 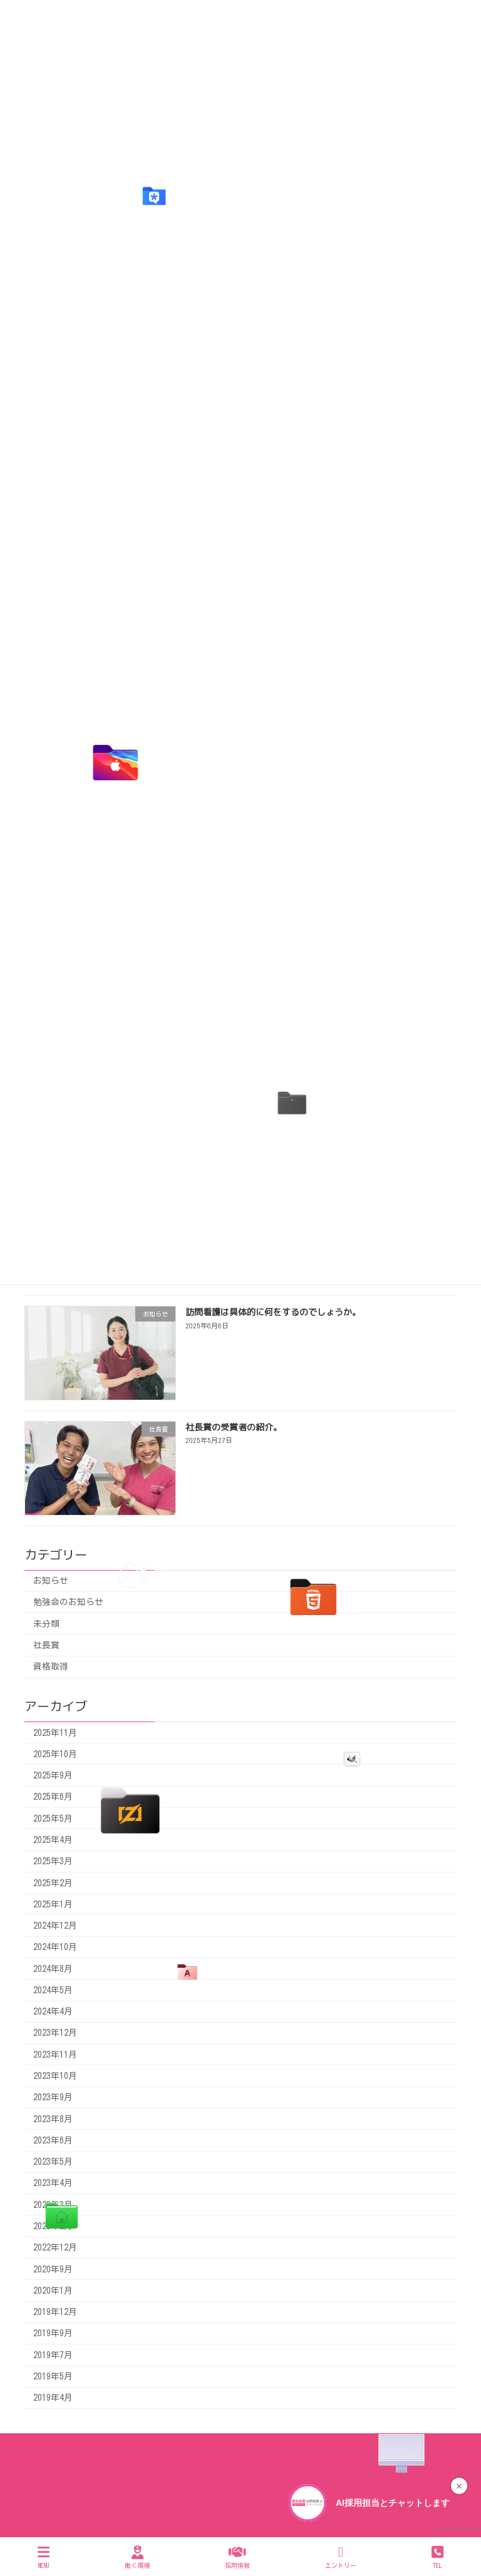 I want to click on access network server files, so click(x=292, y=1104).